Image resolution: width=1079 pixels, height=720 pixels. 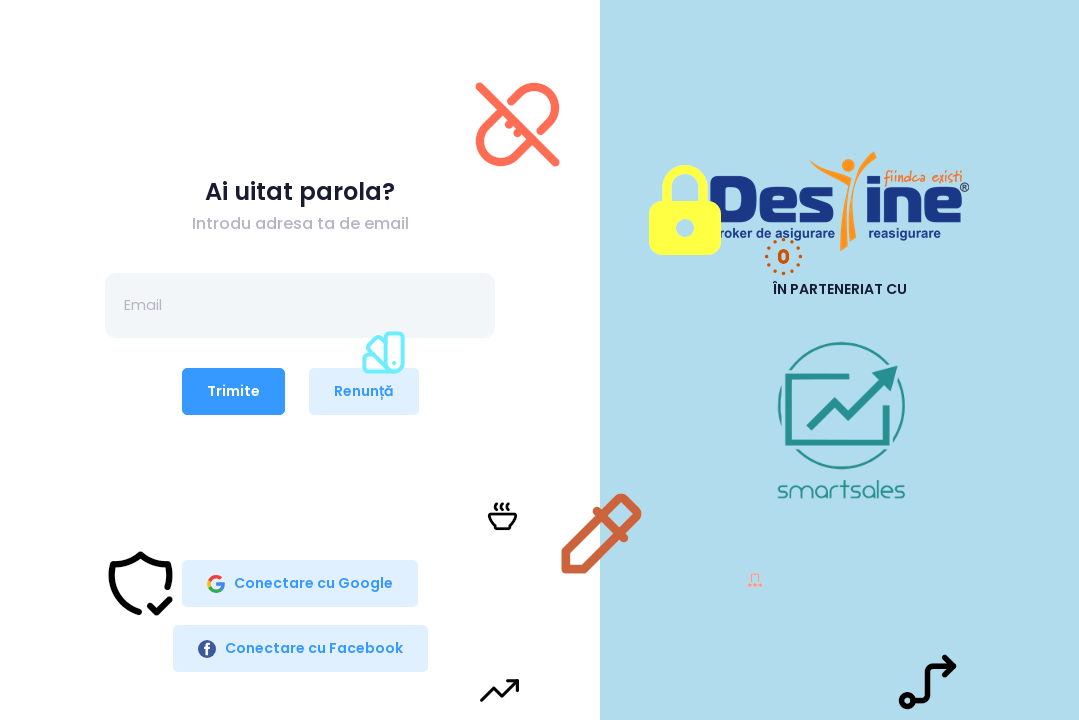 I want to click on browse soup or hot food options, so click(x=502, y=515).